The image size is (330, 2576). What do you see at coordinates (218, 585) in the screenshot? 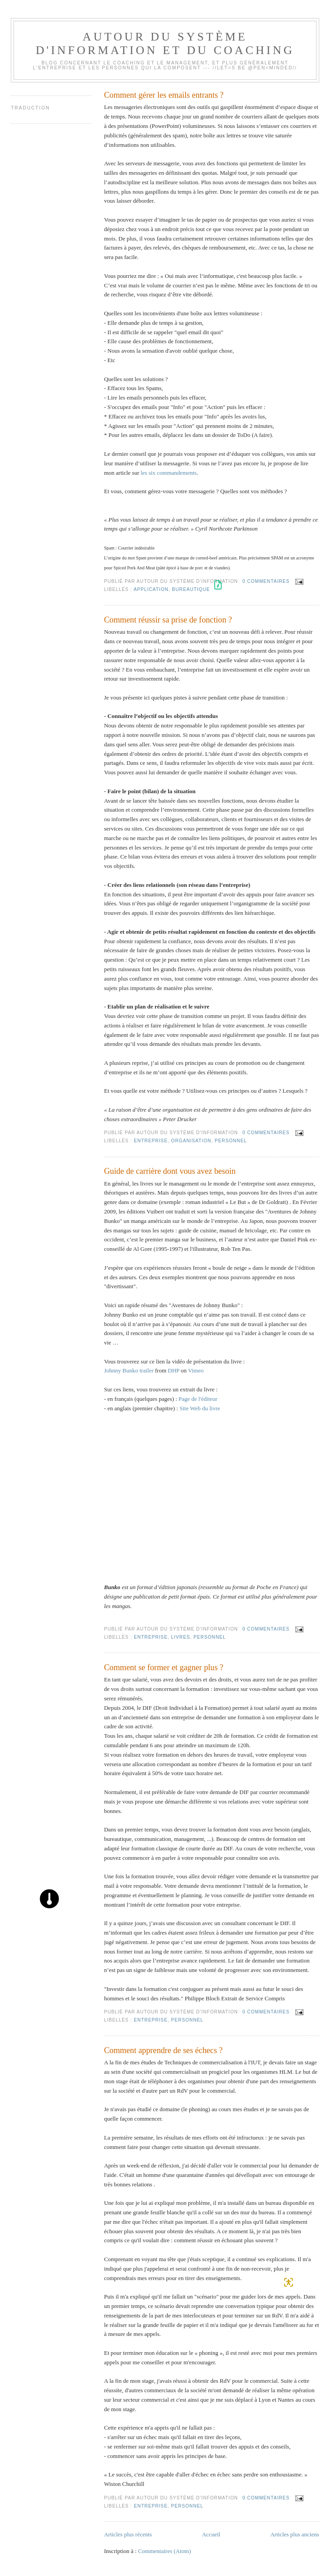
I see `view or open a function file` at bounding box center [218, 585].